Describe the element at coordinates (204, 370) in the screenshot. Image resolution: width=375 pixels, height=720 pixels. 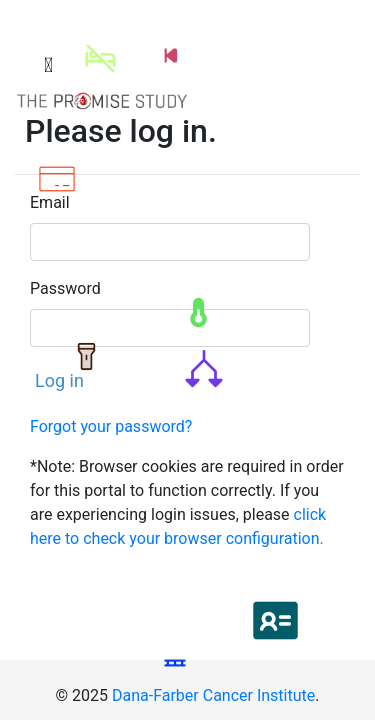
I see `split content into multiple paths` at that location.